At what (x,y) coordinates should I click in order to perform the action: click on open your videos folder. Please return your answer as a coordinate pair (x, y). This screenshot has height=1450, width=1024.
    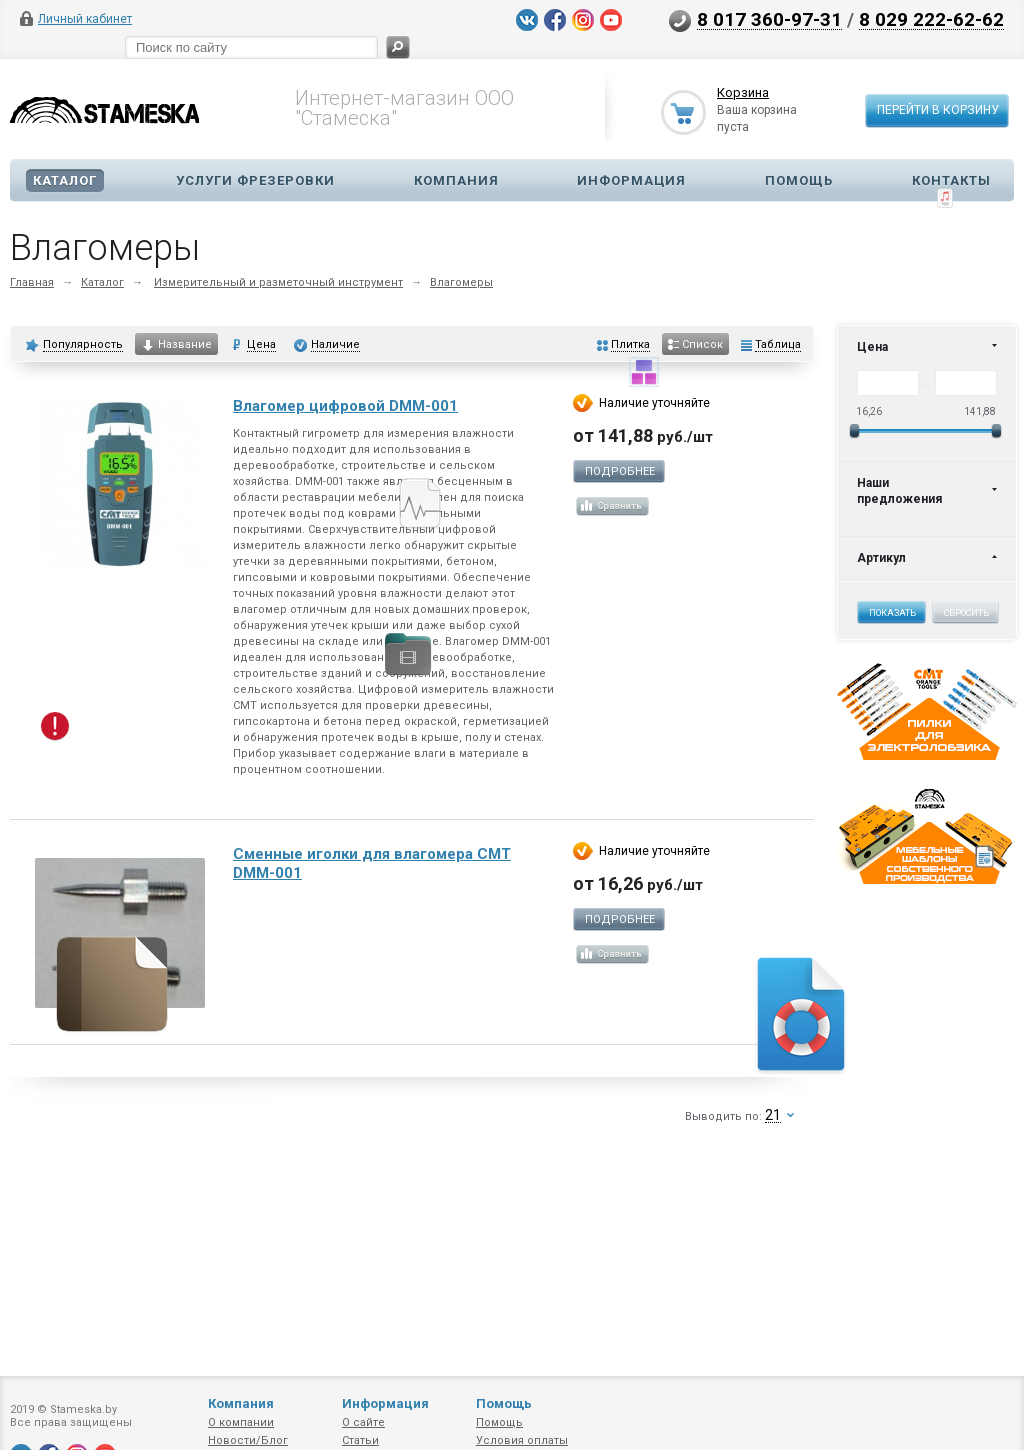
    Looking at the image, I should click on (408, 654).